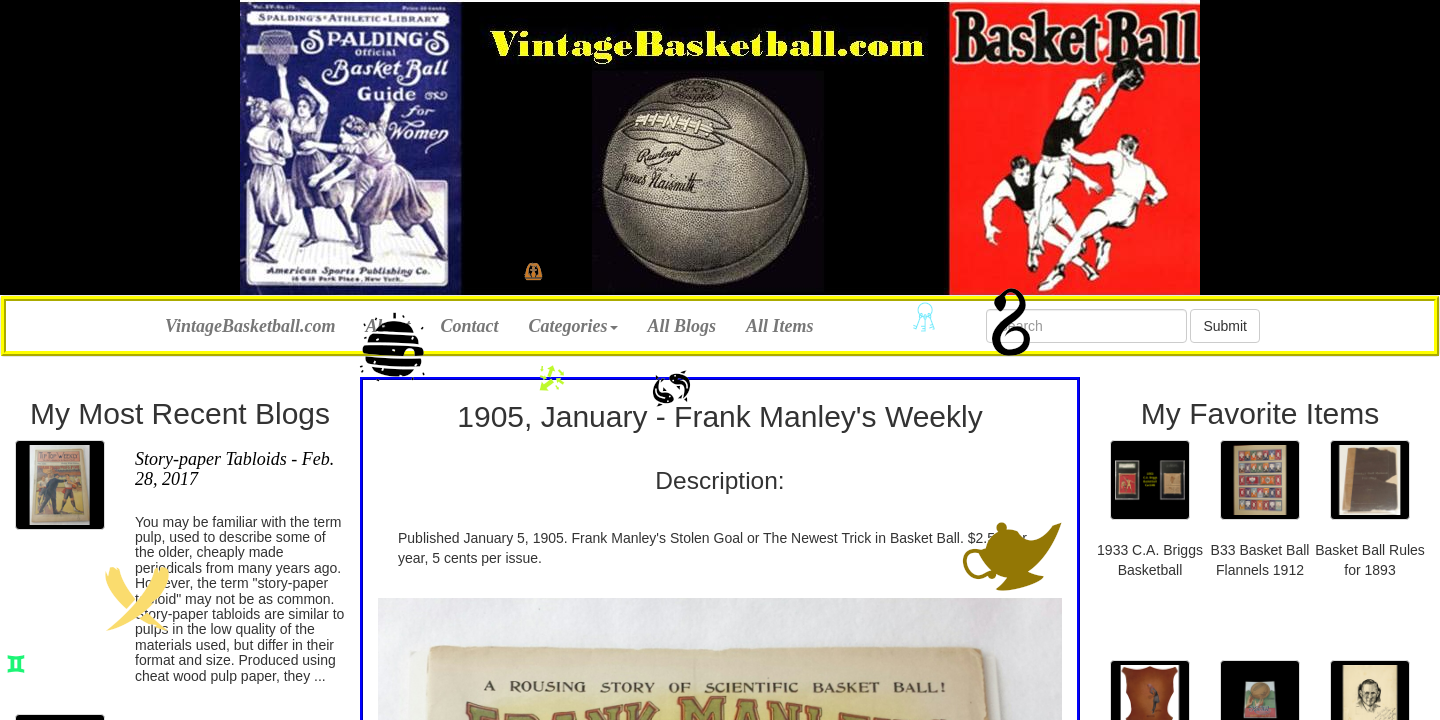  Describe the element at coordinates (1011, 322) in the screenshot. I see `indicates poison status effect on character` at that location.